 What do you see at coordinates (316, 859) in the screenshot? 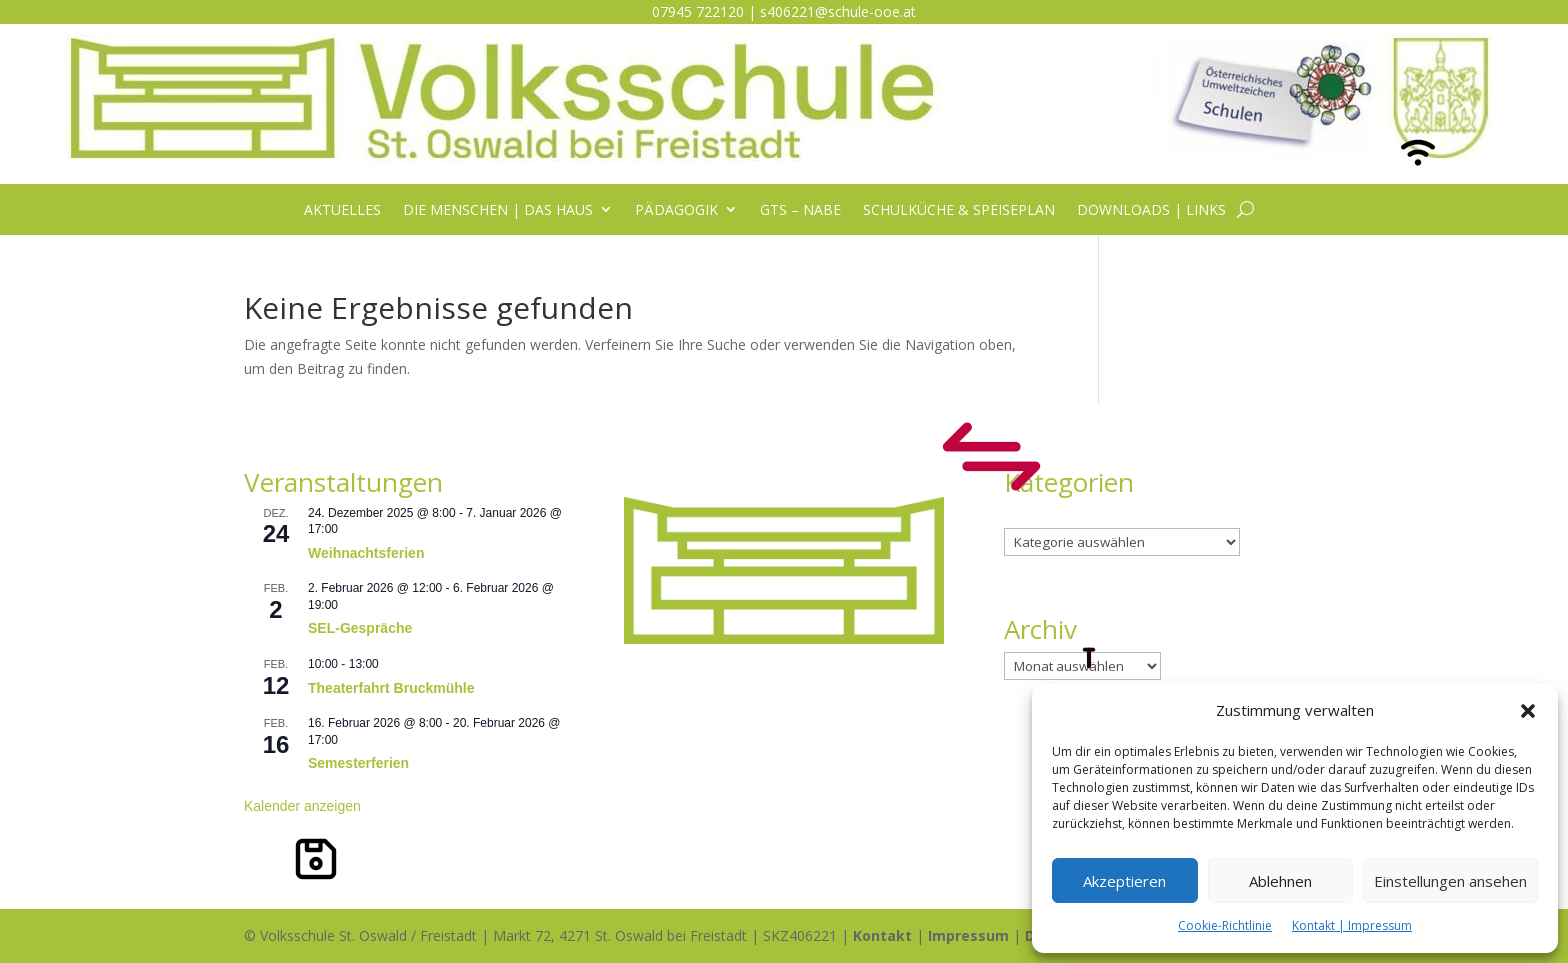
I see `save current file or document` at bounding box center [316, 859].